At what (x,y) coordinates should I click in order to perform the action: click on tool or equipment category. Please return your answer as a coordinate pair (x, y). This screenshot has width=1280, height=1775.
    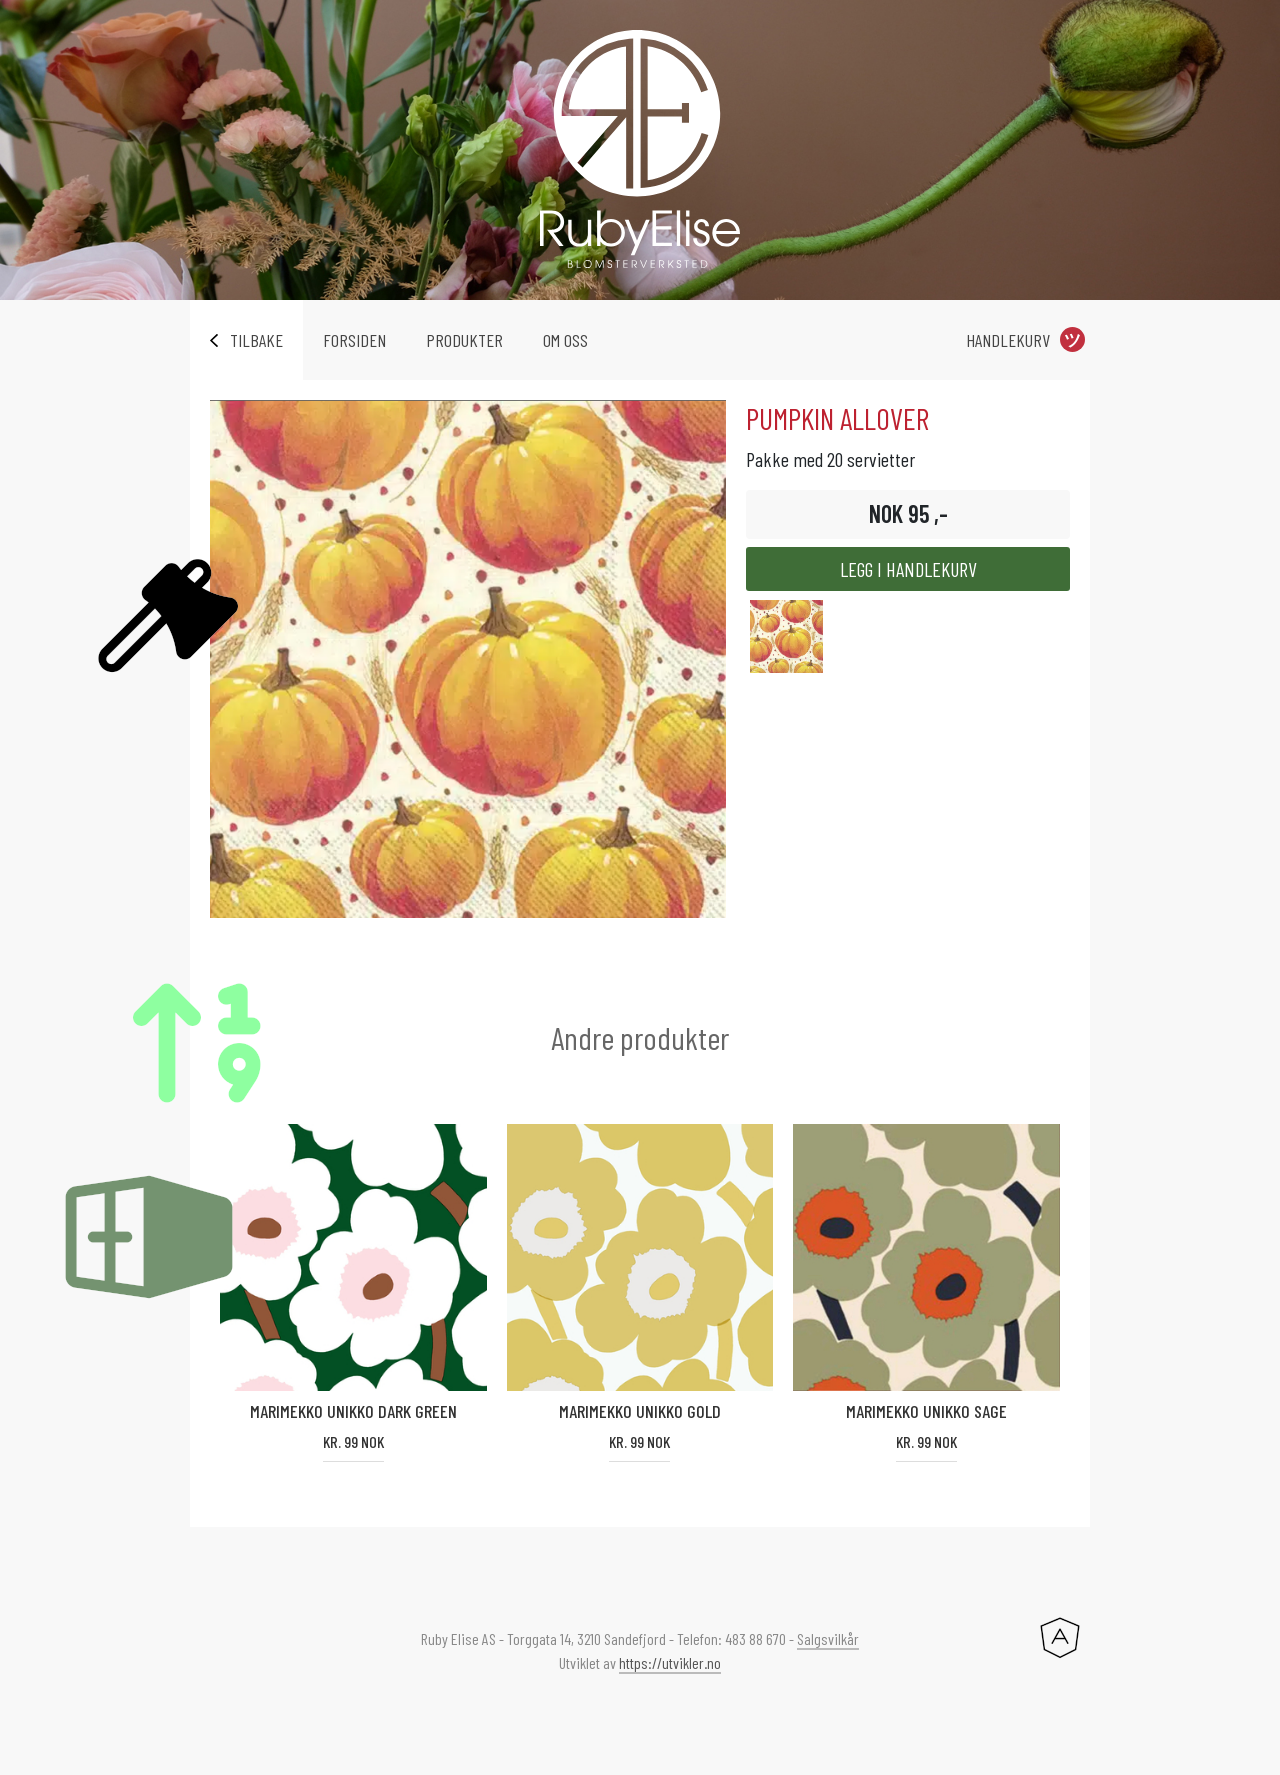
    Looking at the image, I should click on (168, 620).